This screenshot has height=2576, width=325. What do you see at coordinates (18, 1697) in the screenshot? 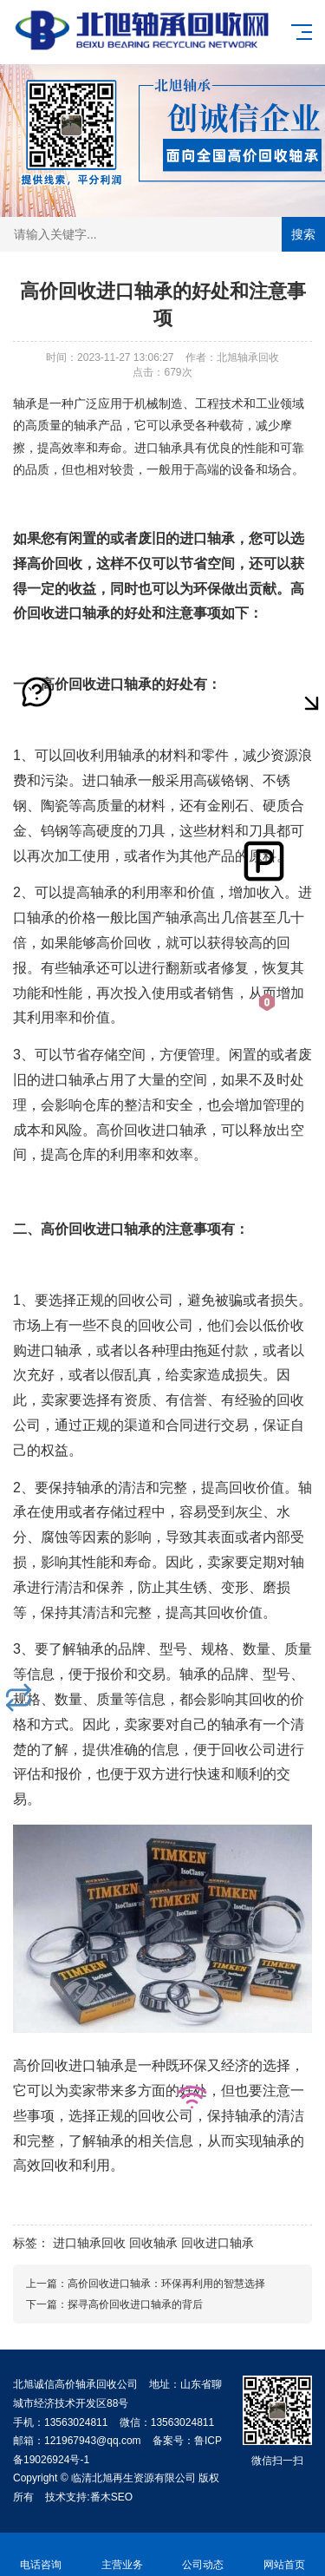
I see `enable repeat or loop playback` at bounding box center [18, 1697].